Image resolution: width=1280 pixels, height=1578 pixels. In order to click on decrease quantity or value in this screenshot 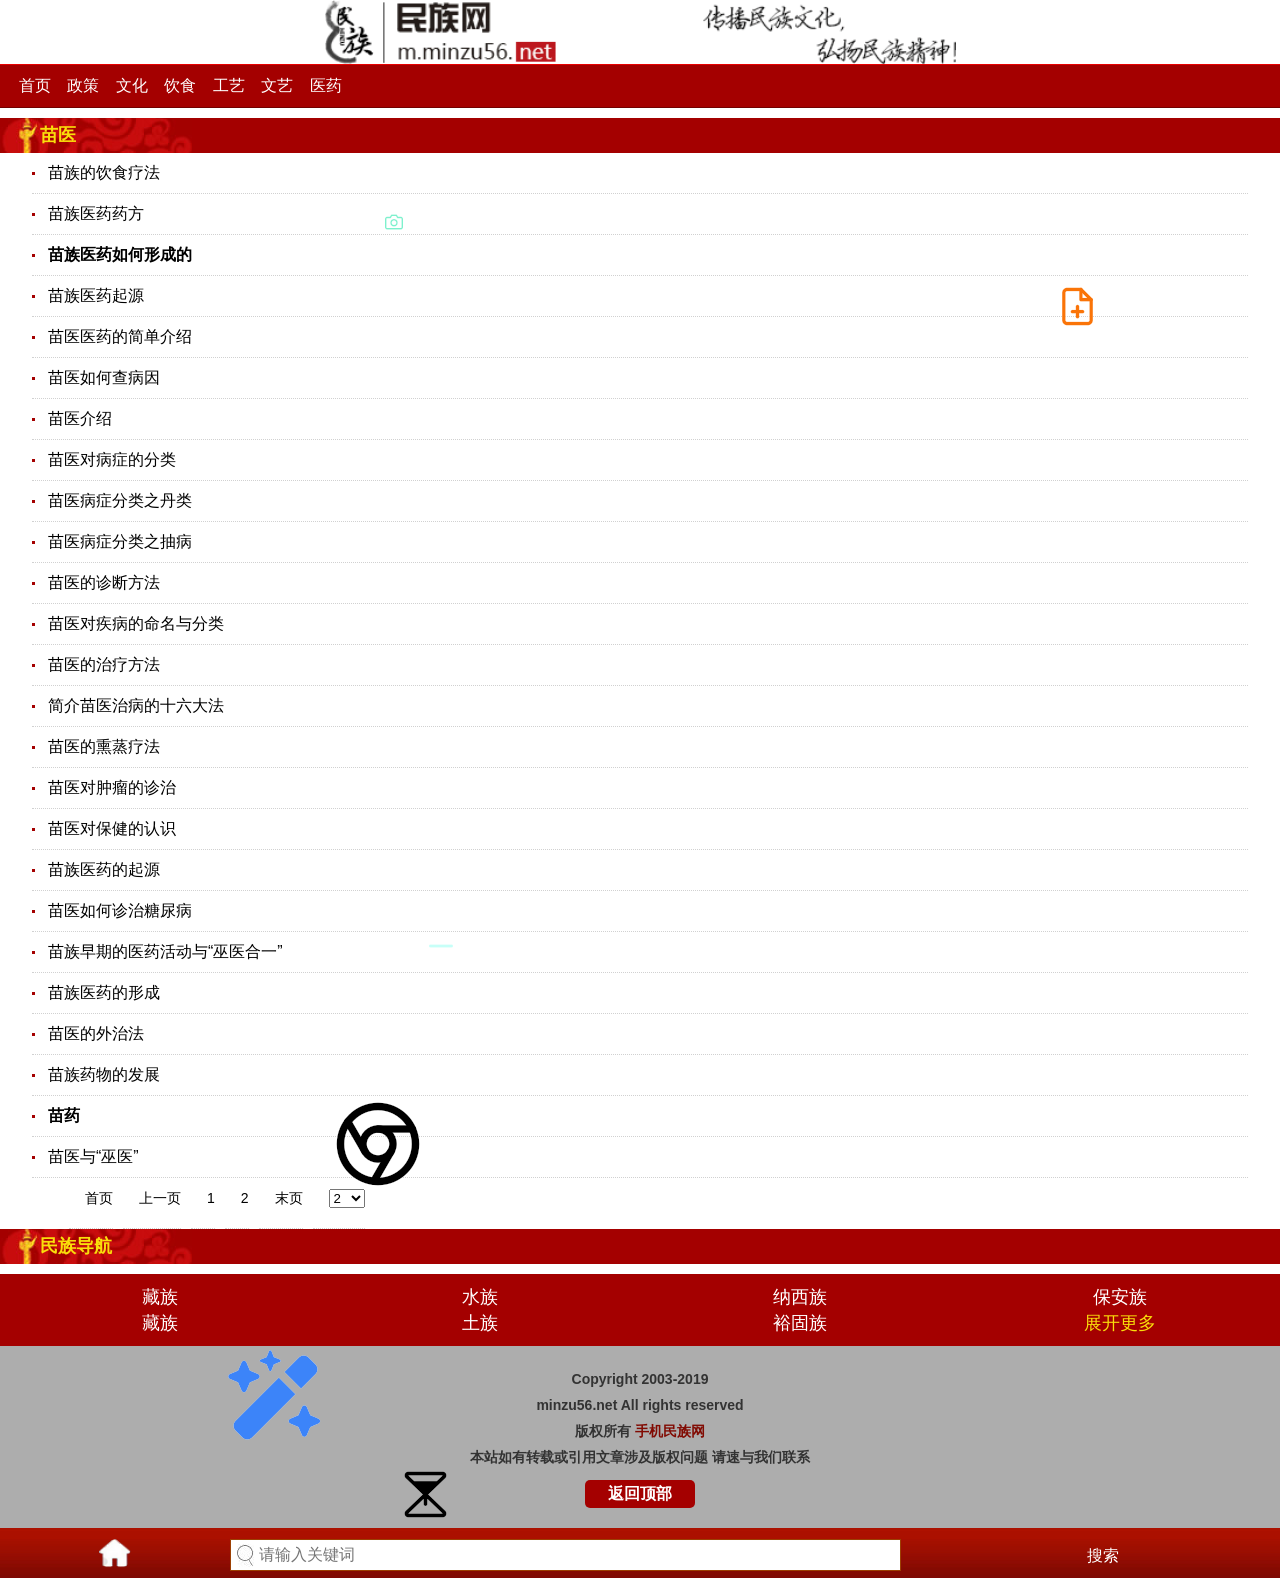, I will do `click(441, 946)`.